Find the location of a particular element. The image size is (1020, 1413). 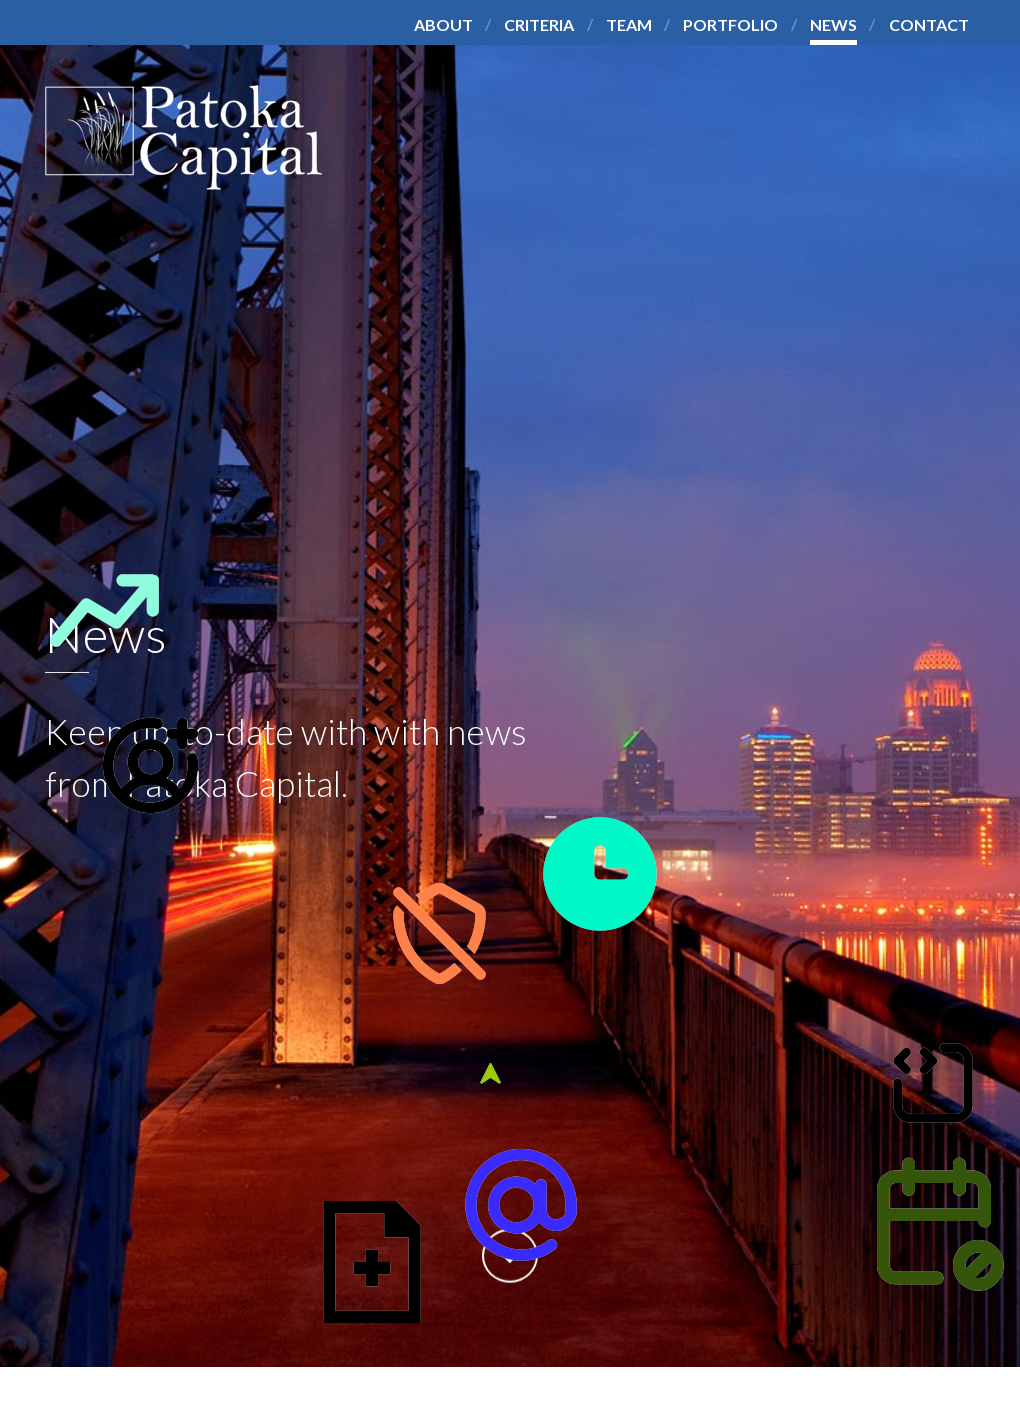

create a new document is located at coordinates (372, 1262).